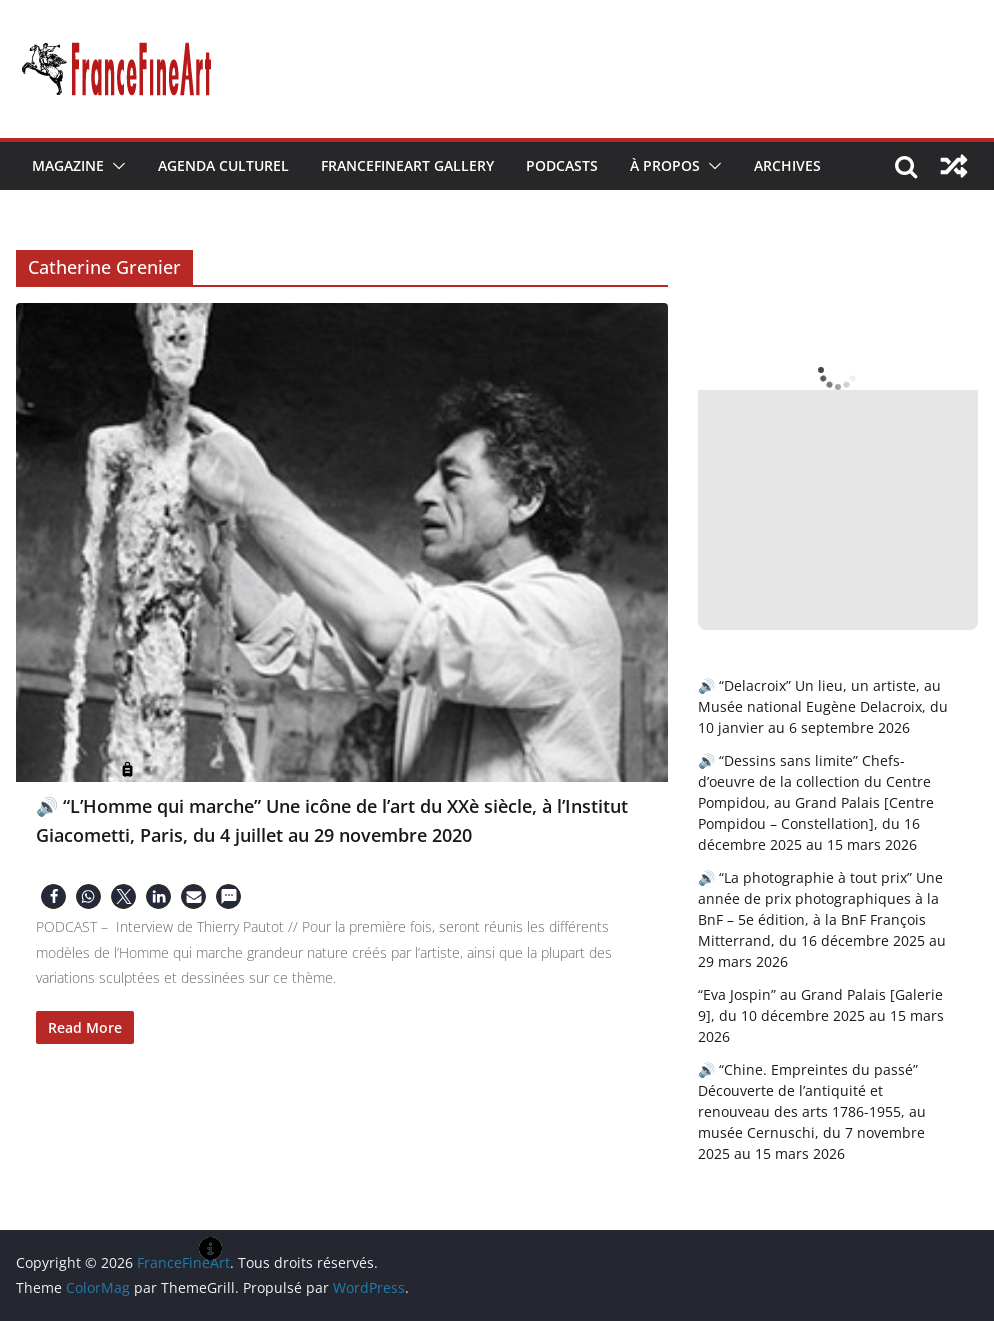  What do you see at coordinates (210, 1248) in the screenshot?
I see `view more information or details` at bounding box center [210, 1248].